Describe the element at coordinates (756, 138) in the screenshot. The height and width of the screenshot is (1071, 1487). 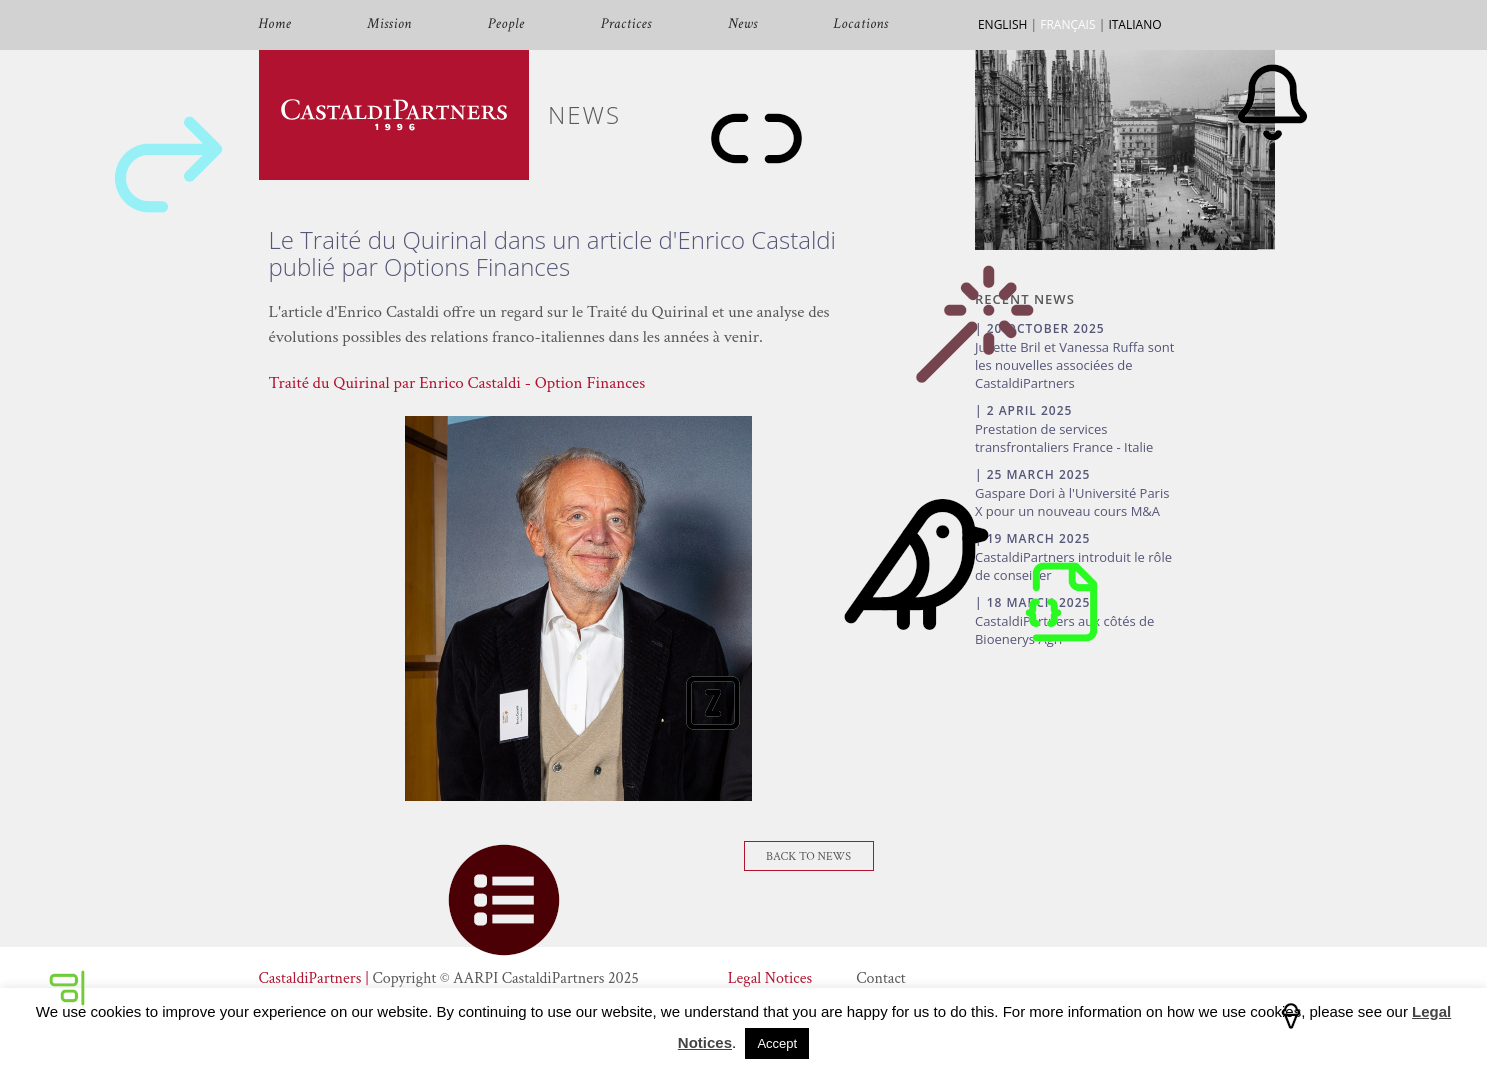
I see `disconnect or unlink connected accounts` at that location.